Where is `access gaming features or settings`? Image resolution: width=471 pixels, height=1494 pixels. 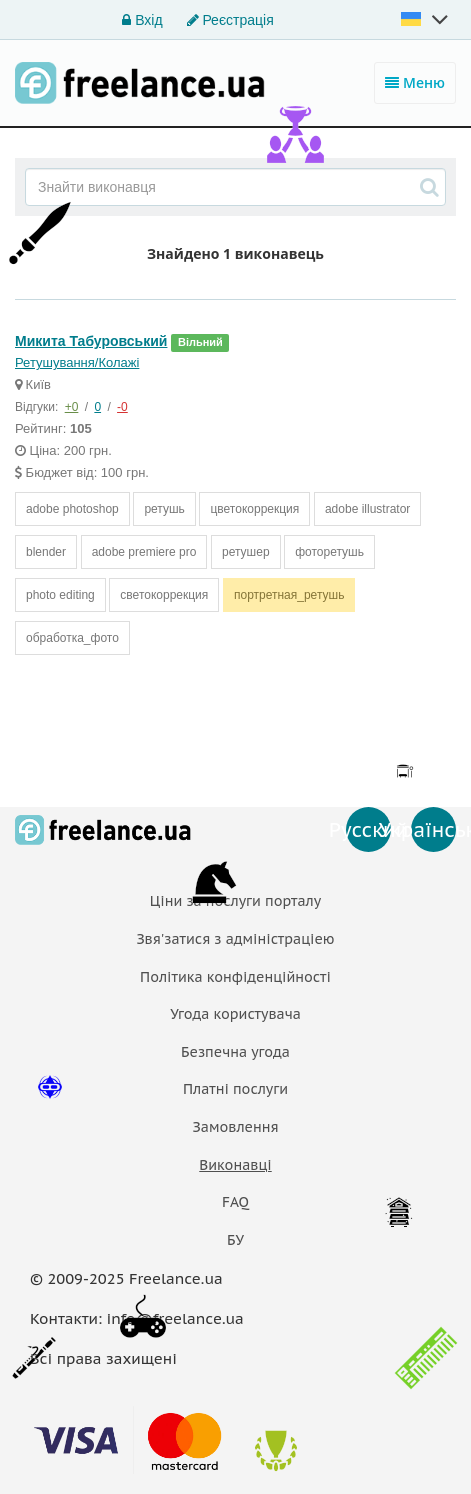 access gaming features or settings is located at coordinates (143, 1318).